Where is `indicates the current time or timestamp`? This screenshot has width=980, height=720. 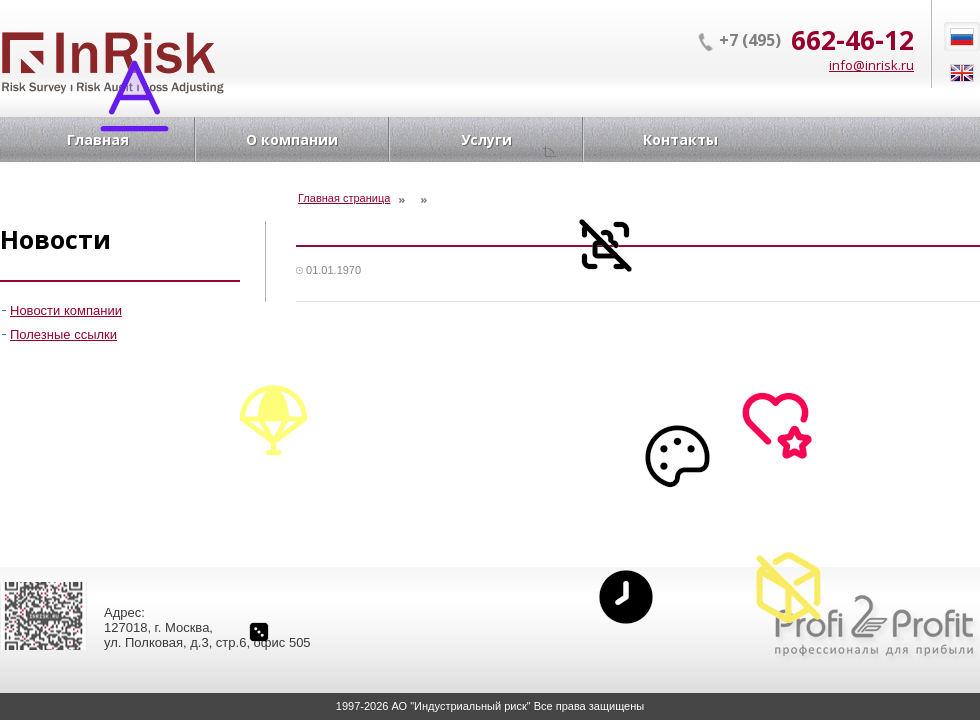
indicates the current time or timestamp is located at coordinates (626, 597).